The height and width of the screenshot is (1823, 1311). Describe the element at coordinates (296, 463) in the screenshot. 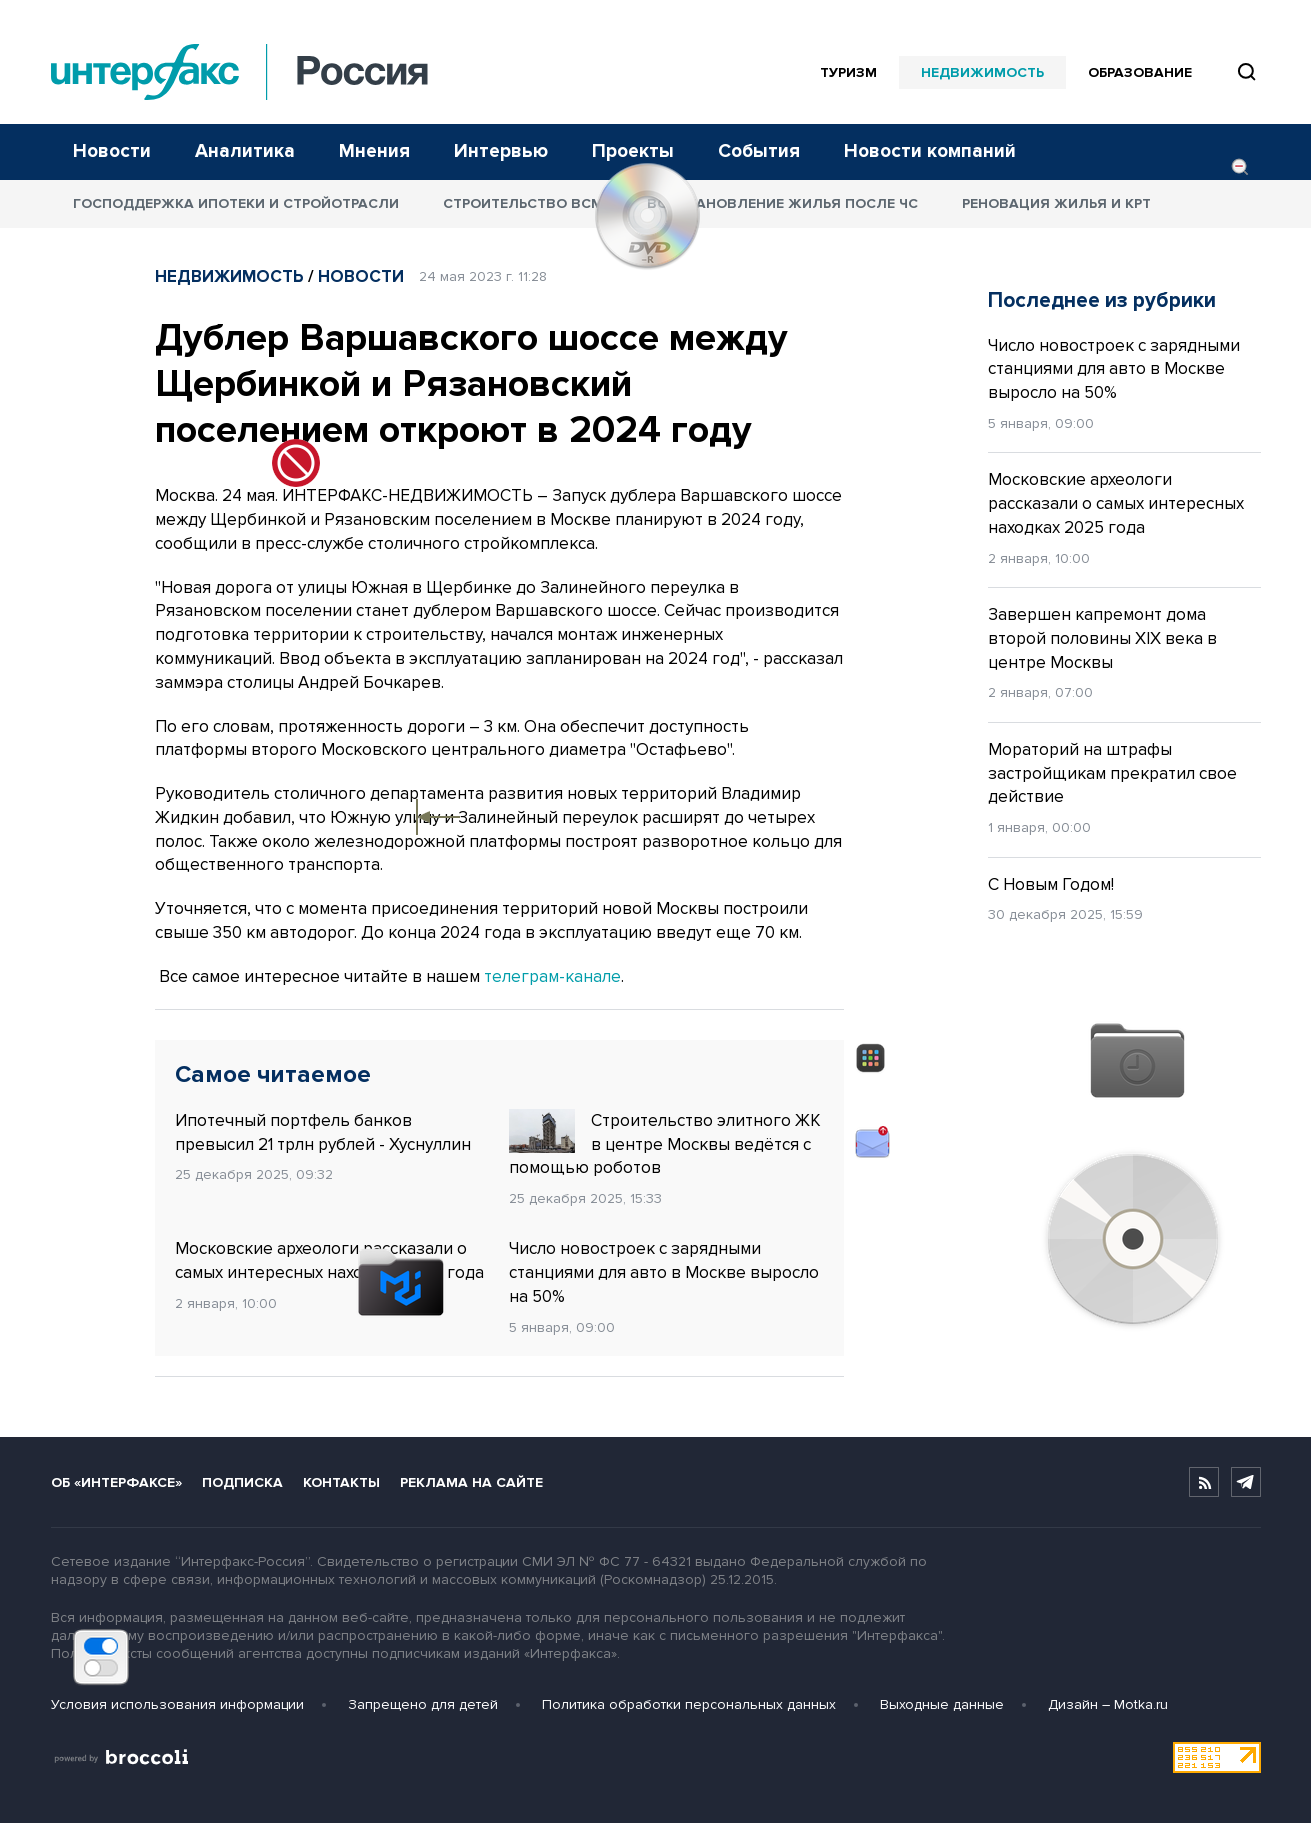

I see `clear or delete text from an input field` at that location.